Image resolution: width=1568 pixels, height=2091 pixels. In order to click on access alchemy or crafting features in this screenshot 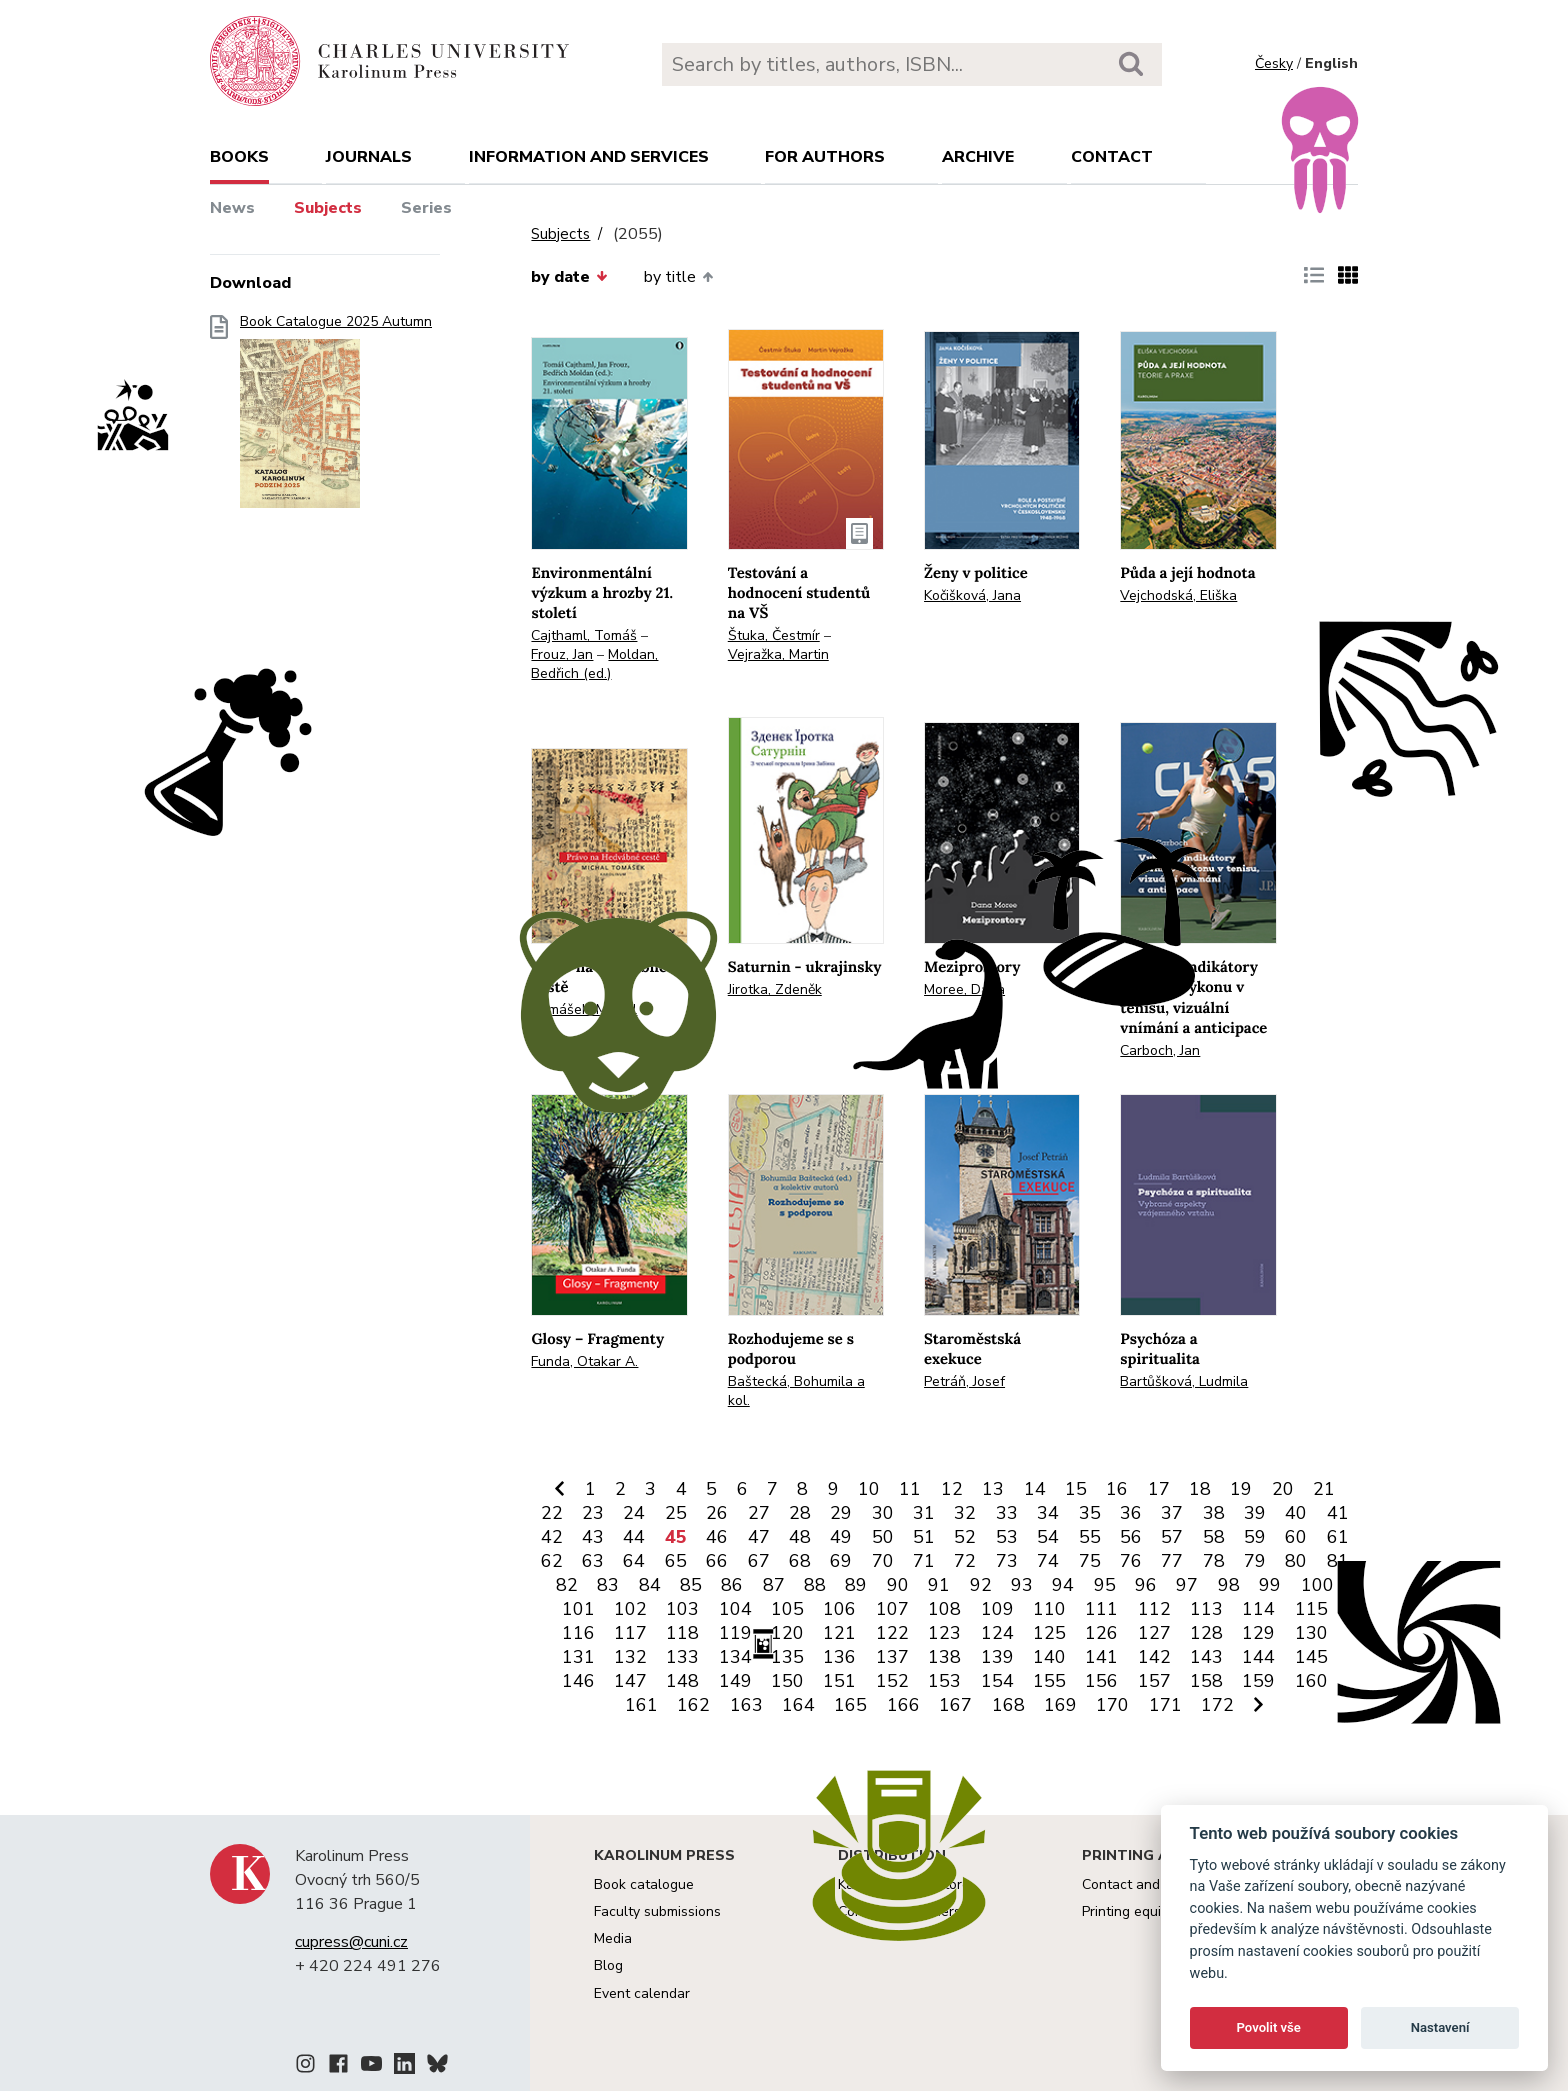, I will do `click(228, 752)`.